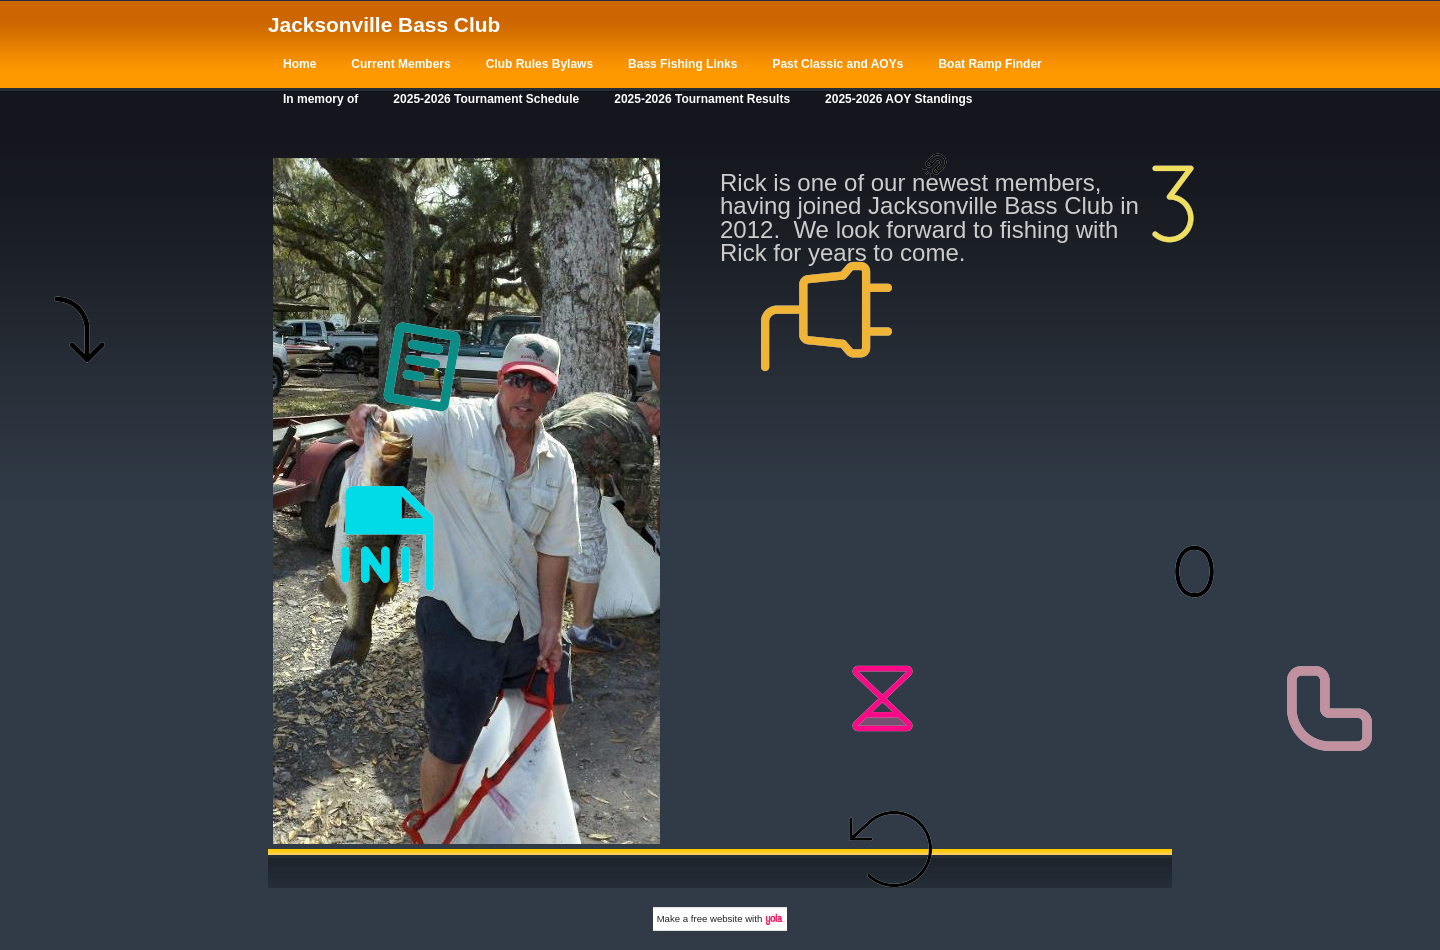 Image resolution: width=1440 pixels, height=950 pixels. Describe the element at coordinates (79, 329) in the screenshot. I see `redirect or forward content downward` at that location.